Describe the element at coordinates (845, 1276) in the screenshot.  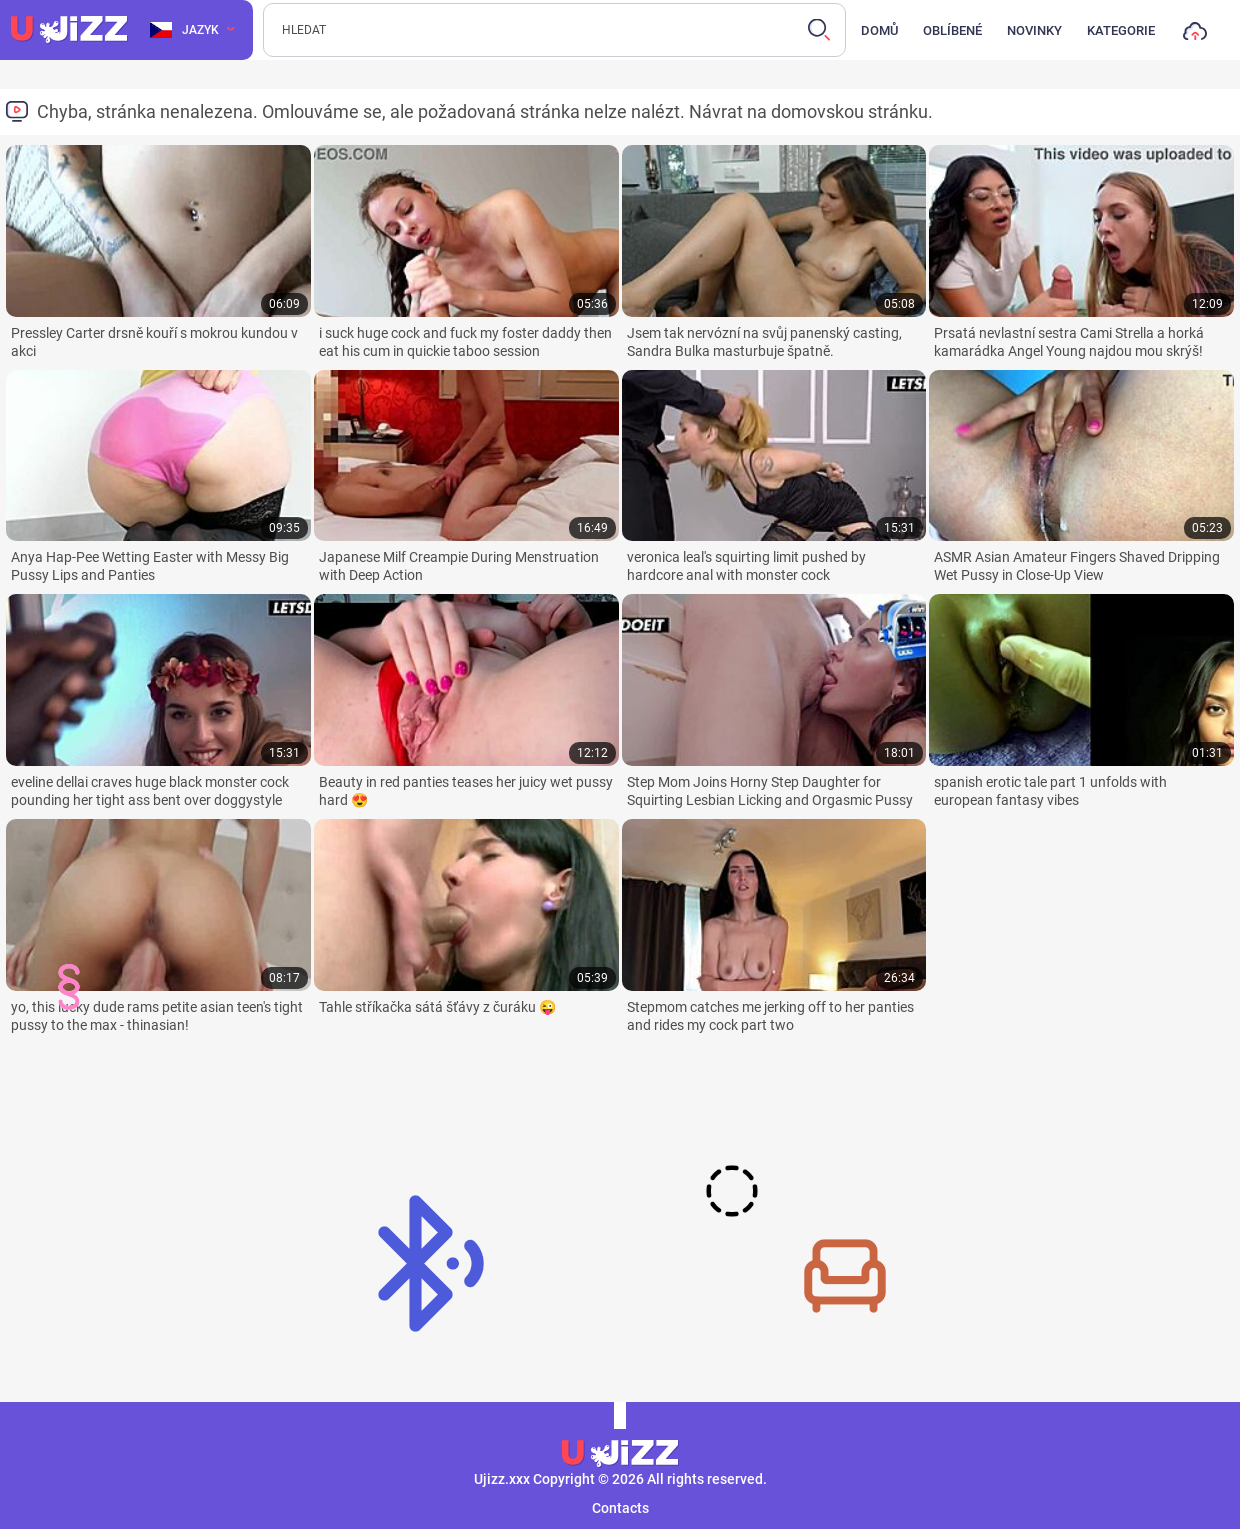
I see `browse furniture or home decor items` at that location.